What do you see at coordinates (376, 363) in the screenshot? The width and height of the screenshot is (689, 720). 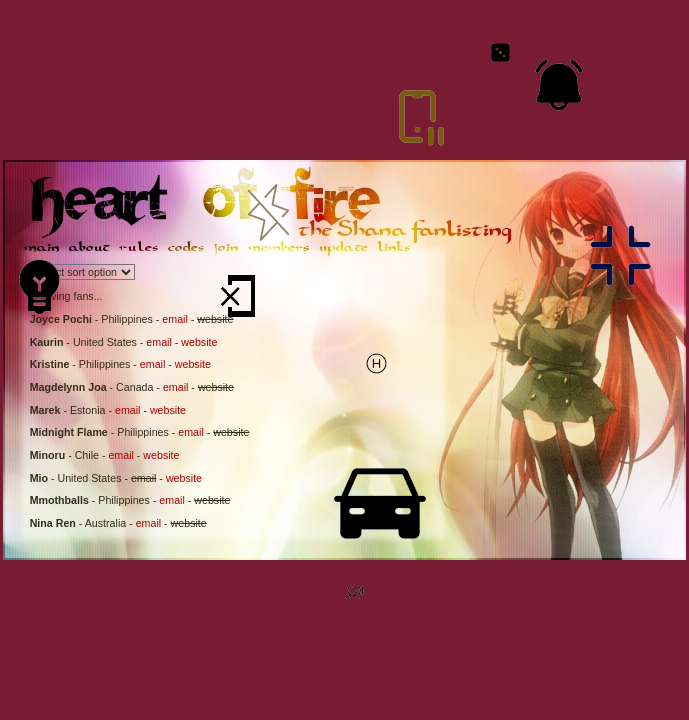 I see `indicates a hospital or helipad location` at bounding box center [376, 363].